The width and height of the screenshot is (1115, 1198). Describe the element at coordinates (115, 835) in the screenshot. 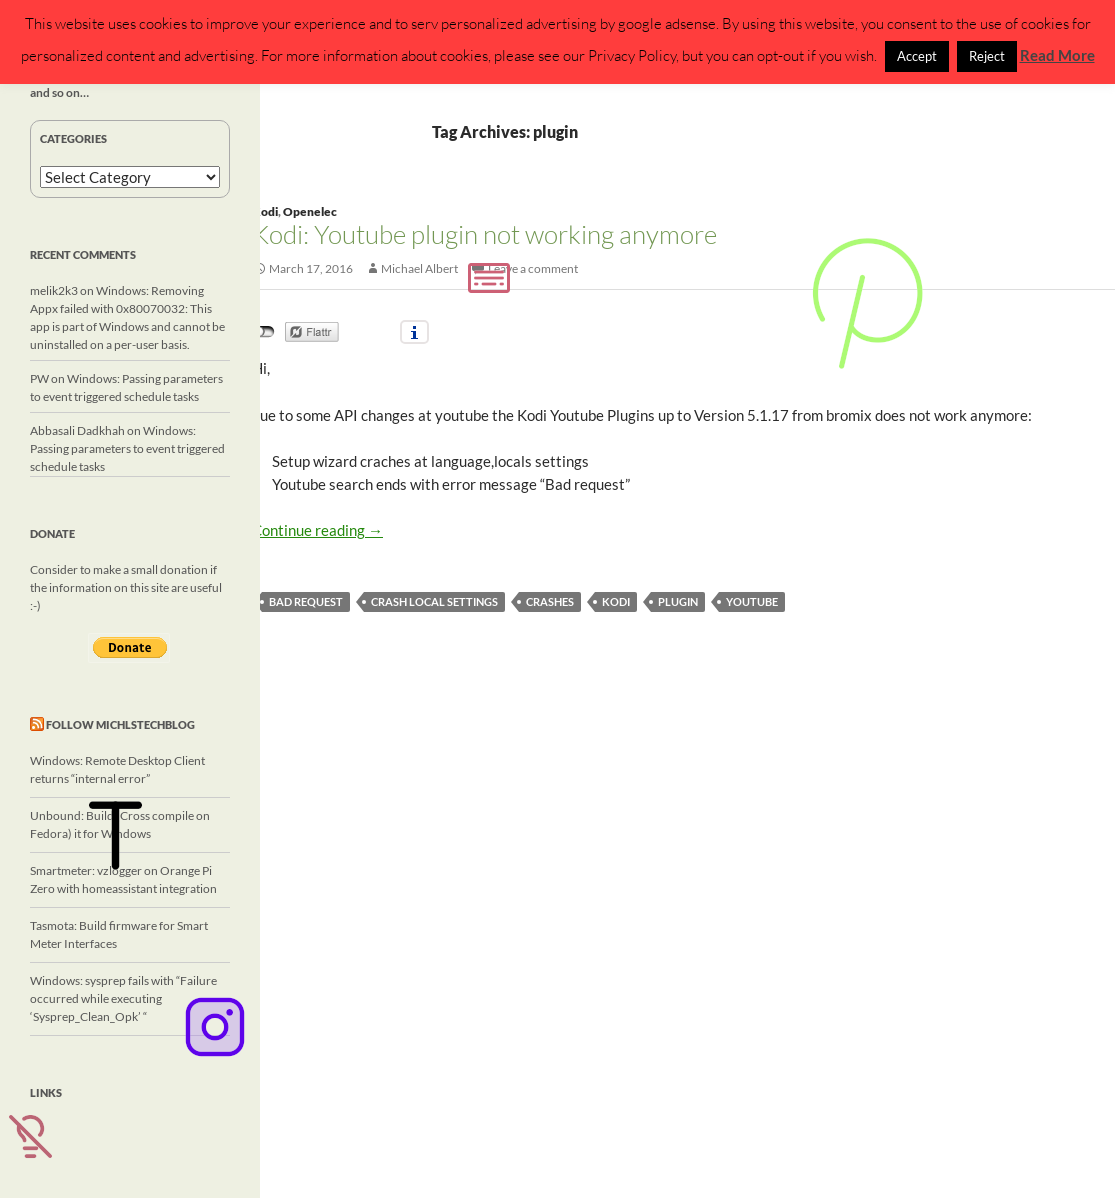

I see `text formatting tool for titles` at that location.